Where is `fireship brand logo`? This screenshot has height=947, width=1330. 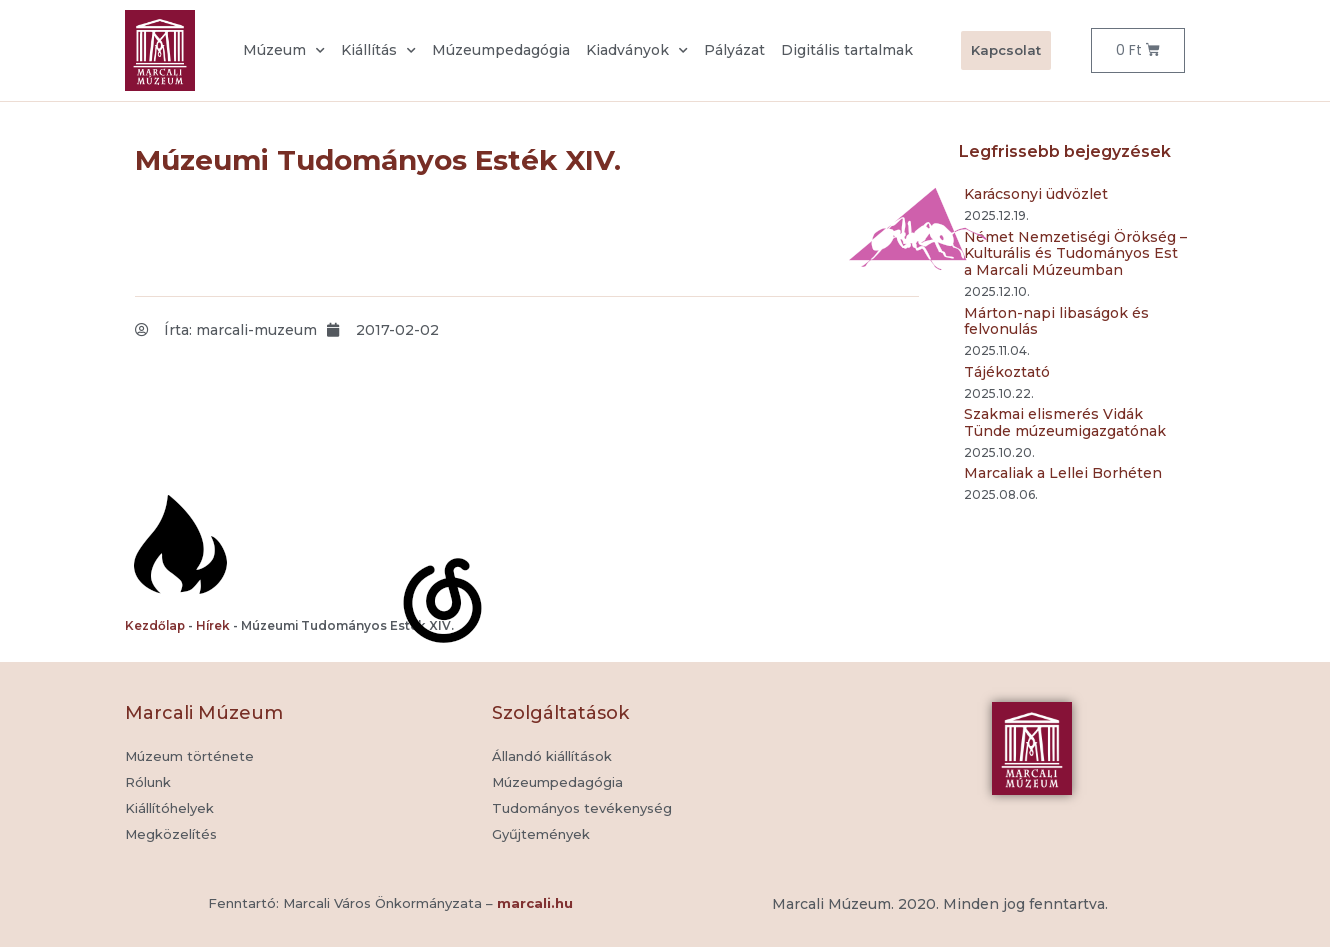
fireship brand logo is located at coordinates (180, 544).